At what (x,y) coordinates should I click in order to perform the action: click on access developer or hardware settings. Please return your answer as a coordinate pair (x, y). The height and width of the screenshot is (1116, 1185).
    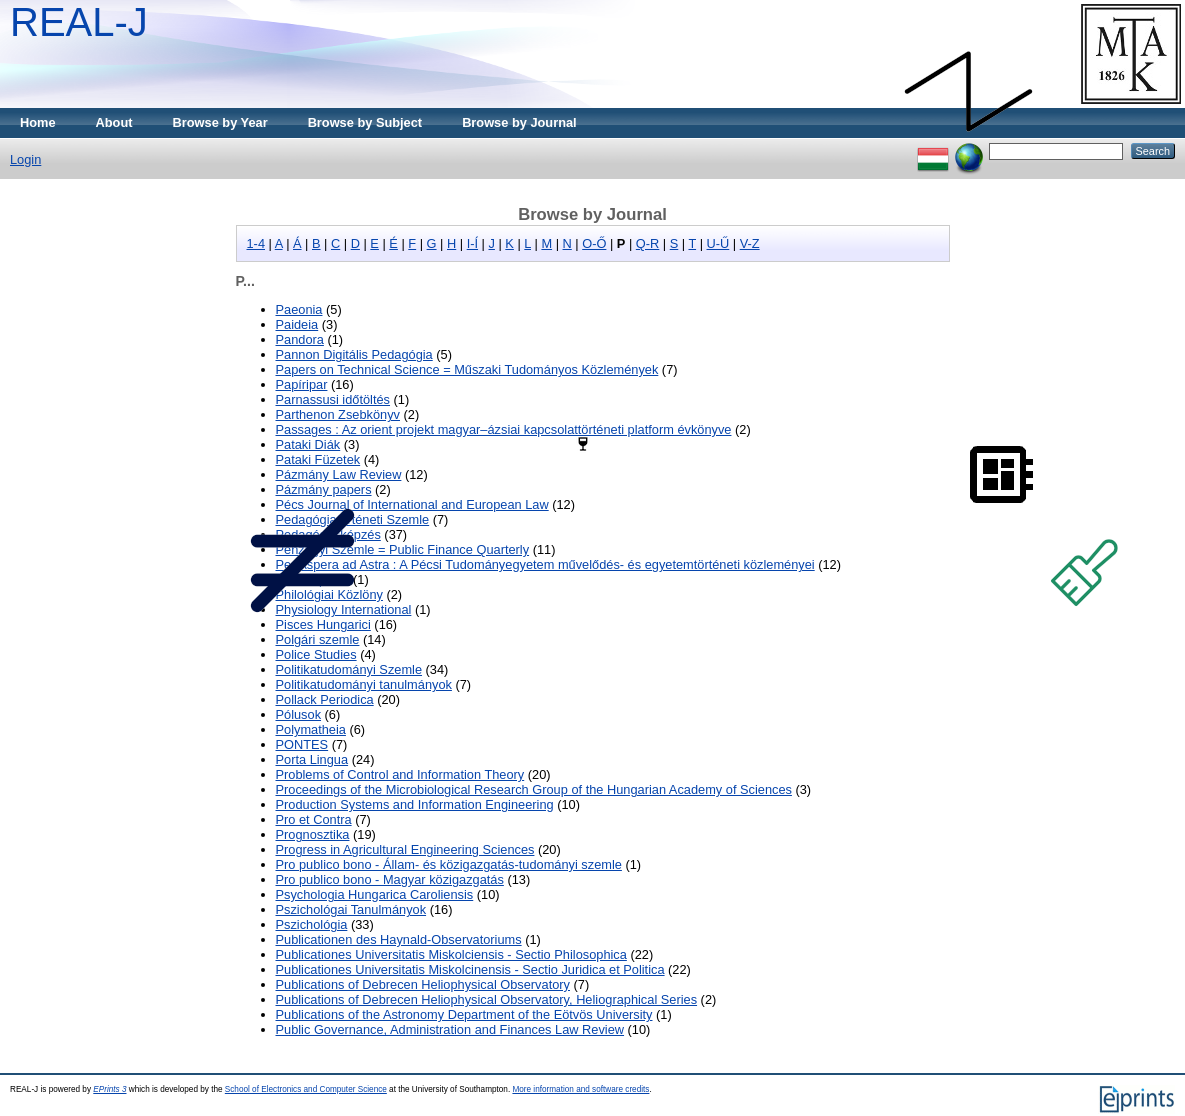
    Looking at the image, I should click on (1001, 474).